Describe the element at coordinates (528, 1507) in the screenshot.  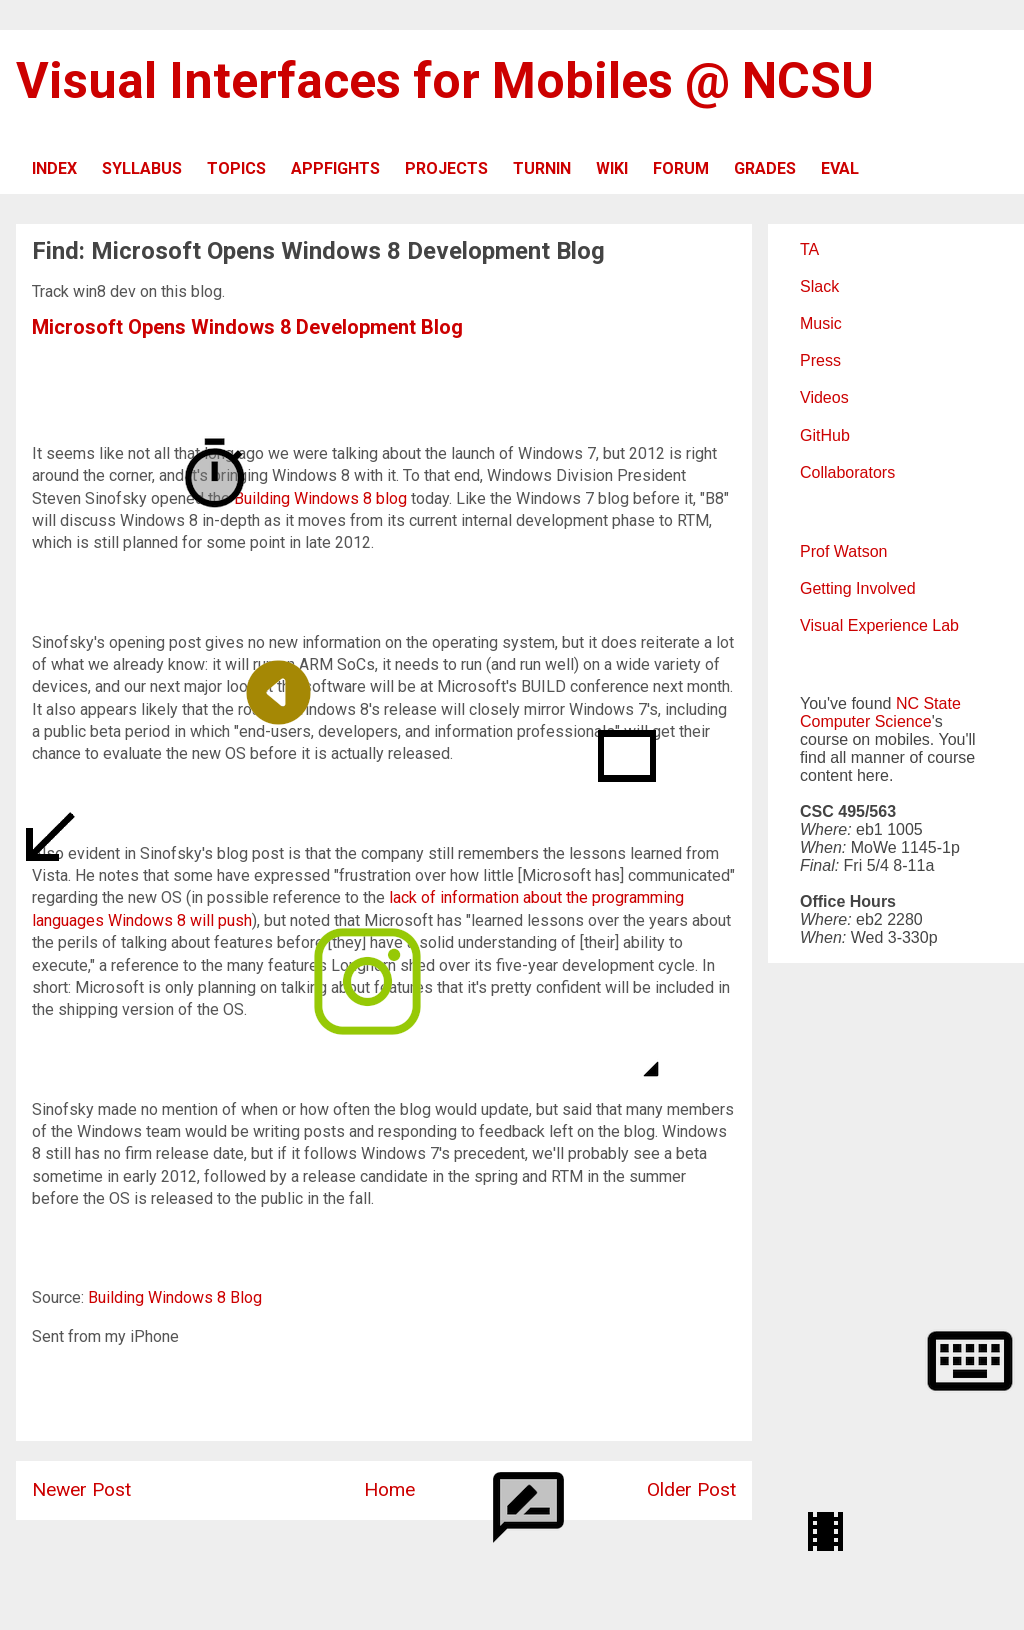
I see `write a review or feedback` at that location.